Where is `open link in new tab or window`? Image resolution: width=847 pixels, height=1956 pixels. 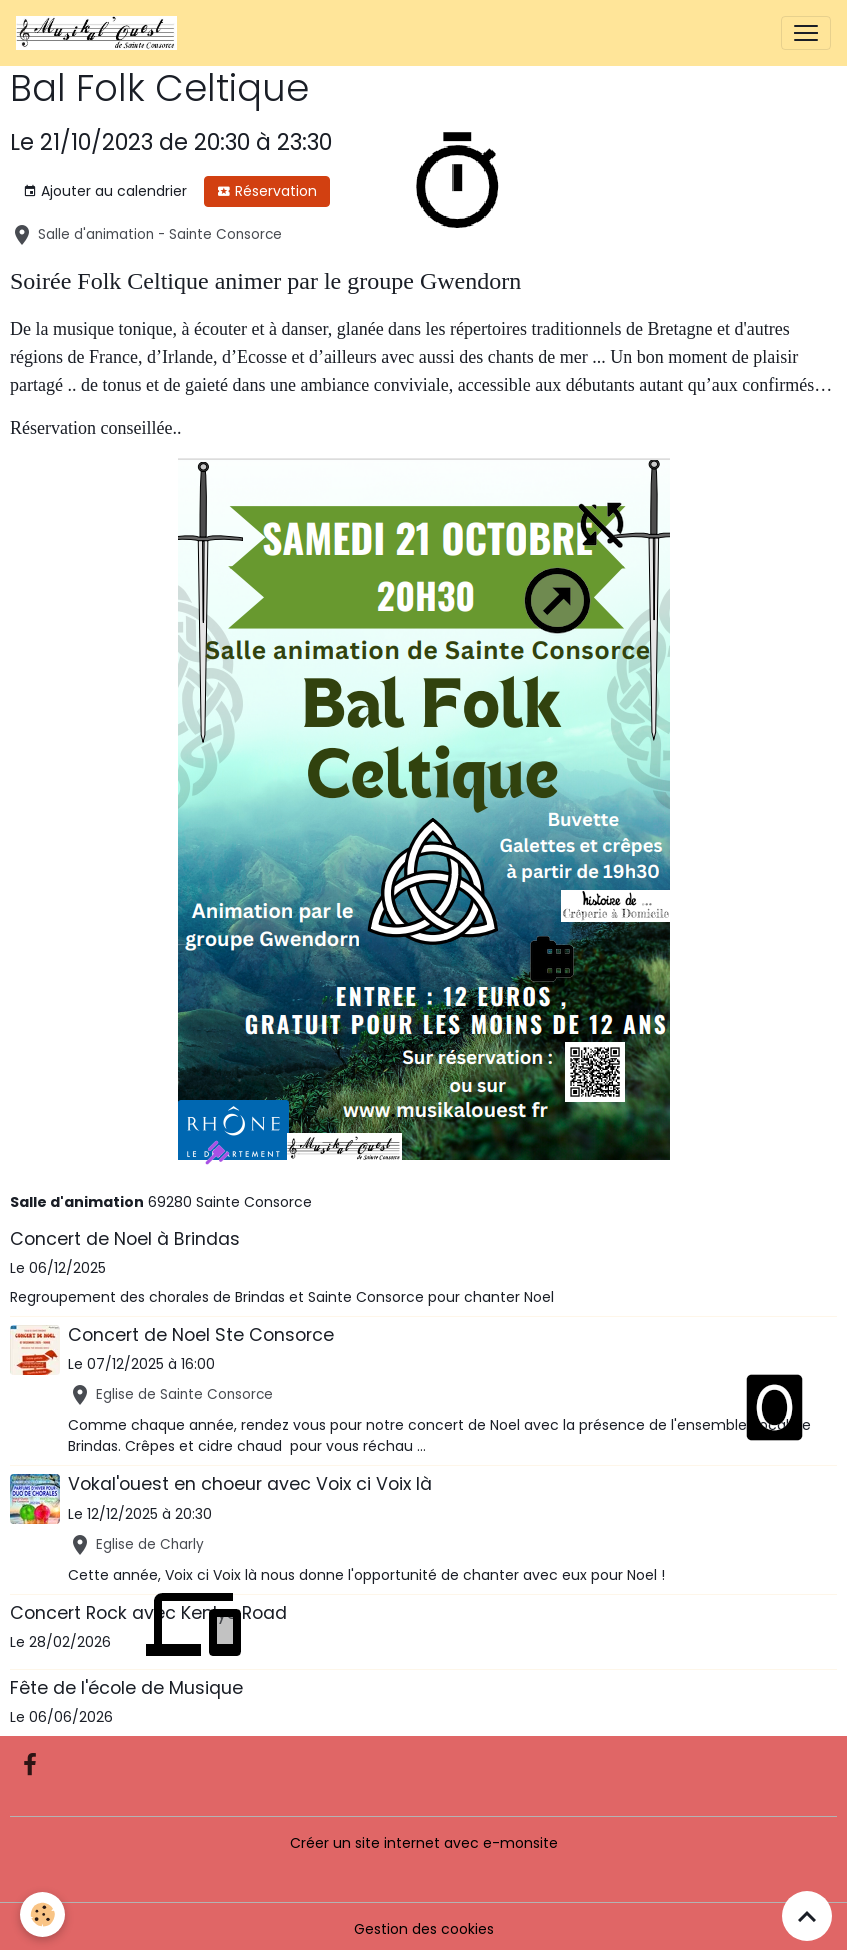 open link in new tab or window is located at coordinates (557, 600).